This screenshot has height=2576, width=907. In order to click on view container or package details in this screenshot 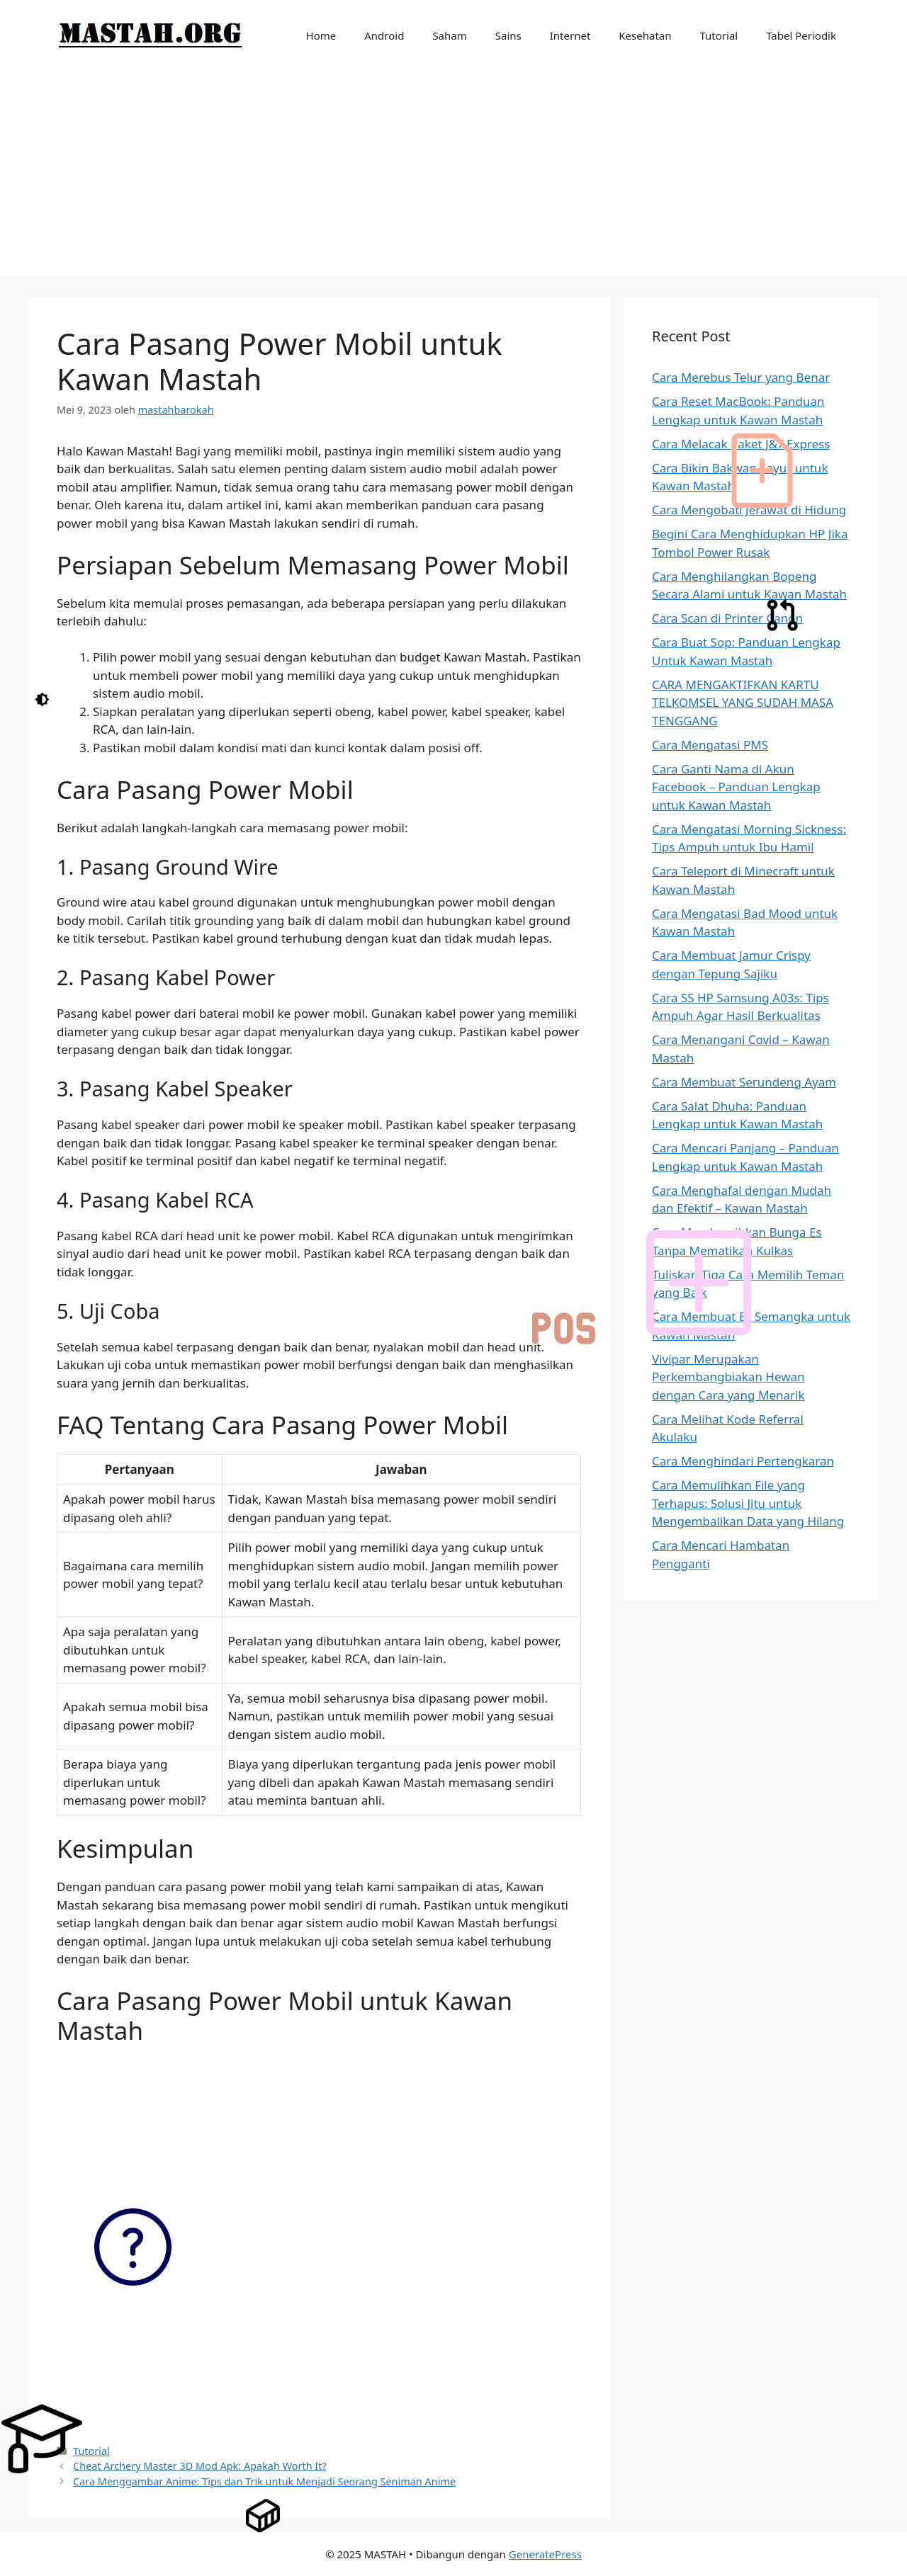, I will do `click(263, 2516)`.